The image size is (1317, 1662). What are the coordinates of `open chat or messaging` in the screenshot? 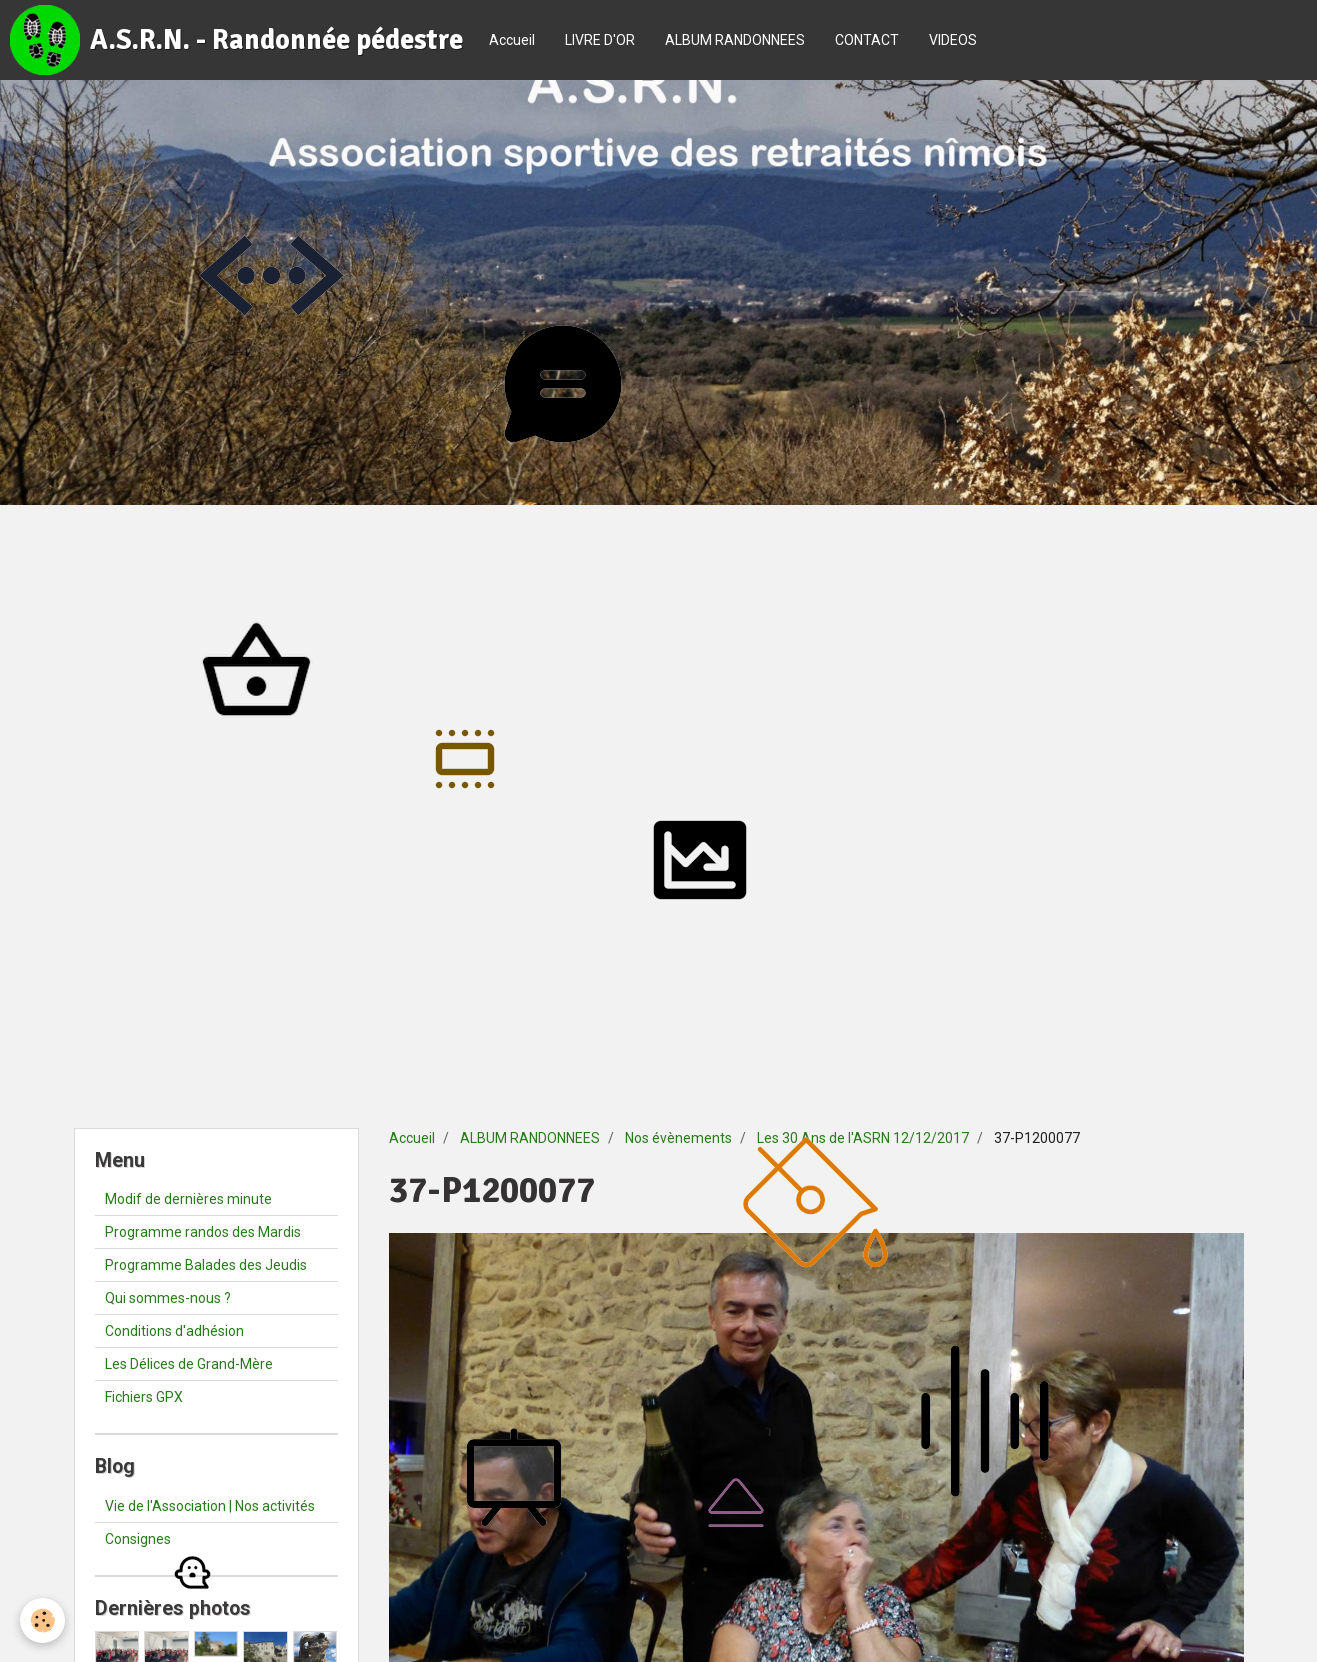 It's located at (563, 384).